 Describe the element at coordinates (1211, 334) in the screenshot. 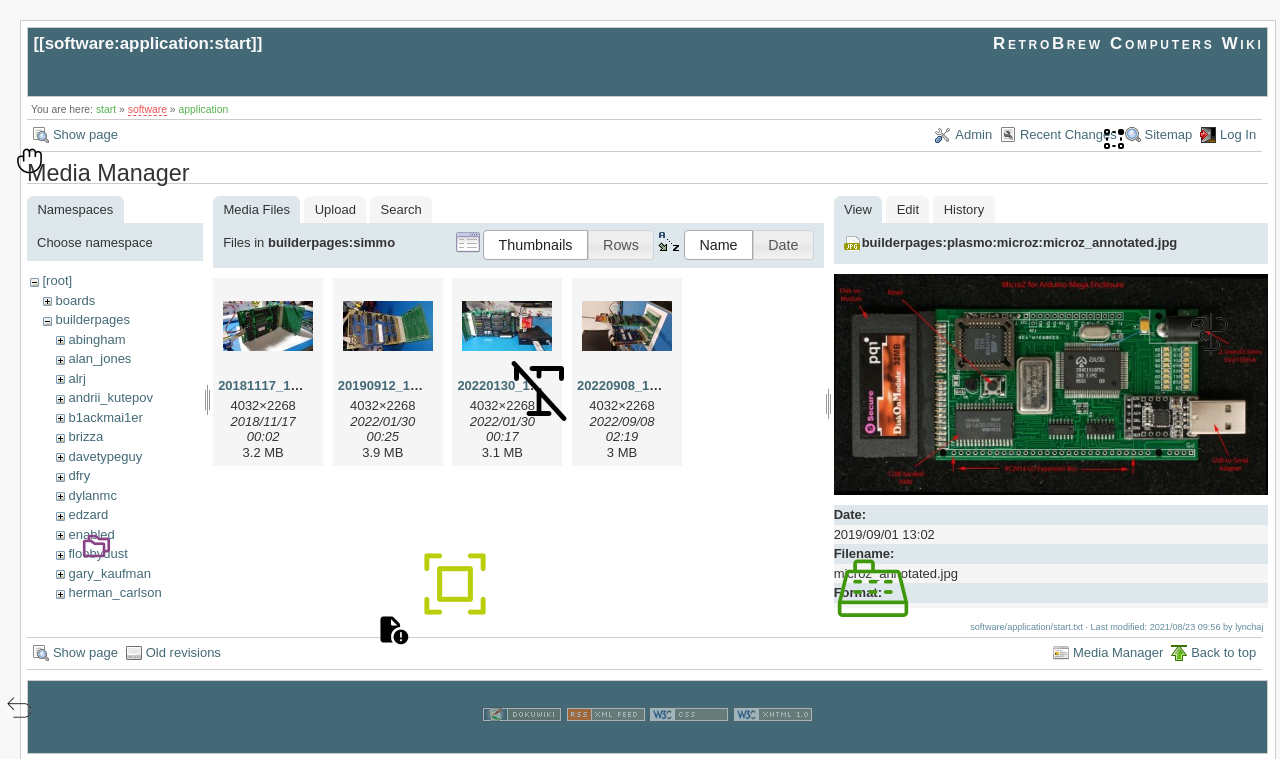

I see `access health or medical services` at that location.